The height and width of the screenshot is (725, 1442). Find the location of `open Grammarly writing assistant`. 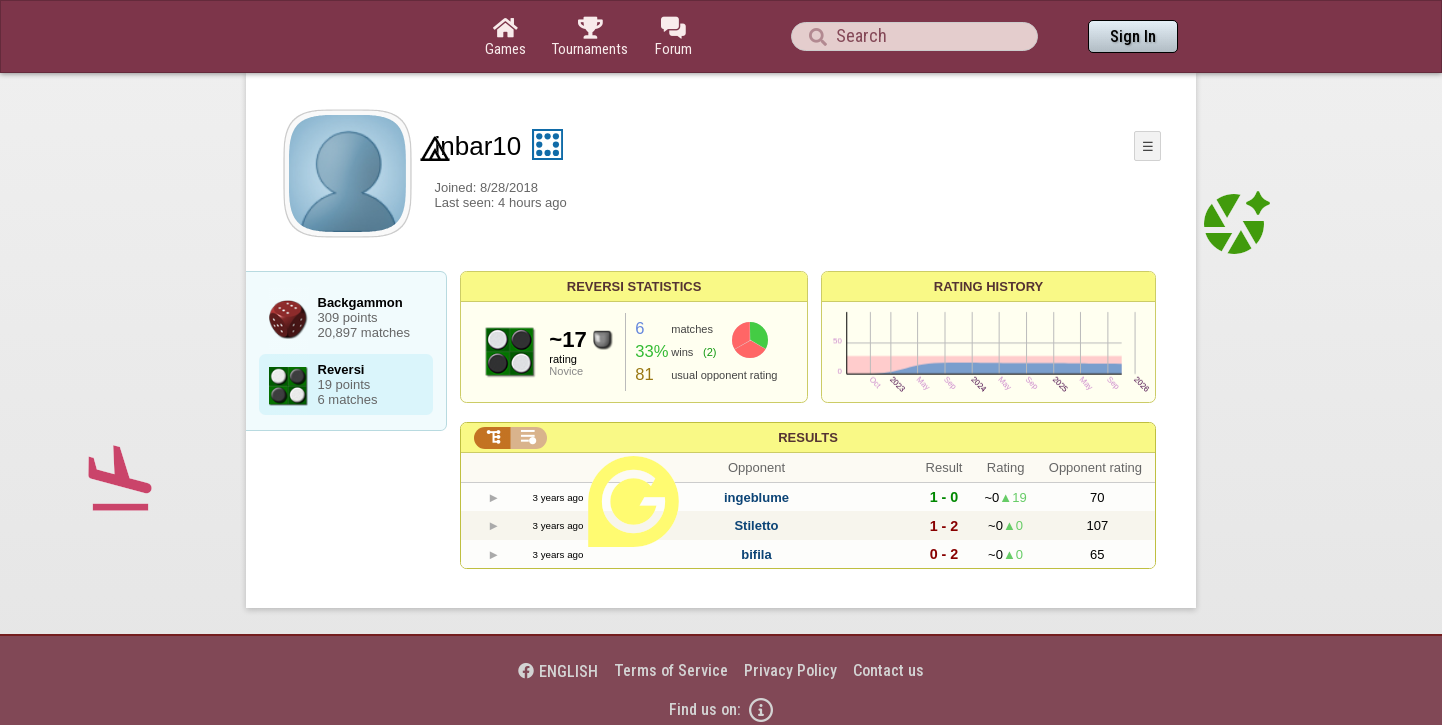

open Grammarly writing assistant is located at coordinates (633, 501).